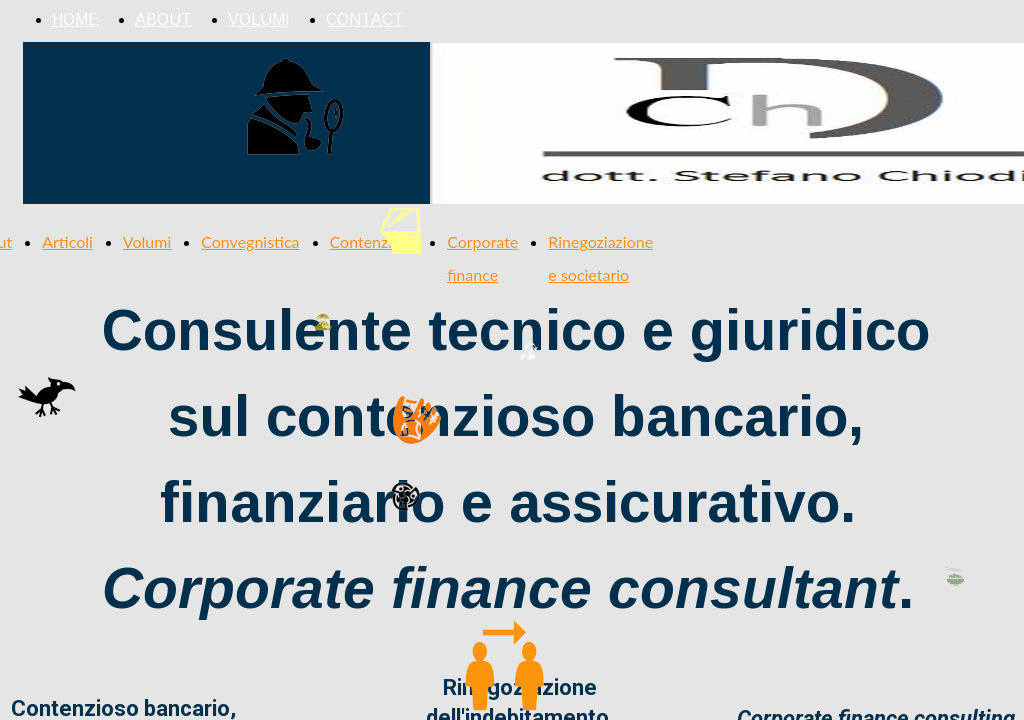 This screenshot has height=720, width=1024. I want to click on skip to the next player's turn, so click(504, 666).